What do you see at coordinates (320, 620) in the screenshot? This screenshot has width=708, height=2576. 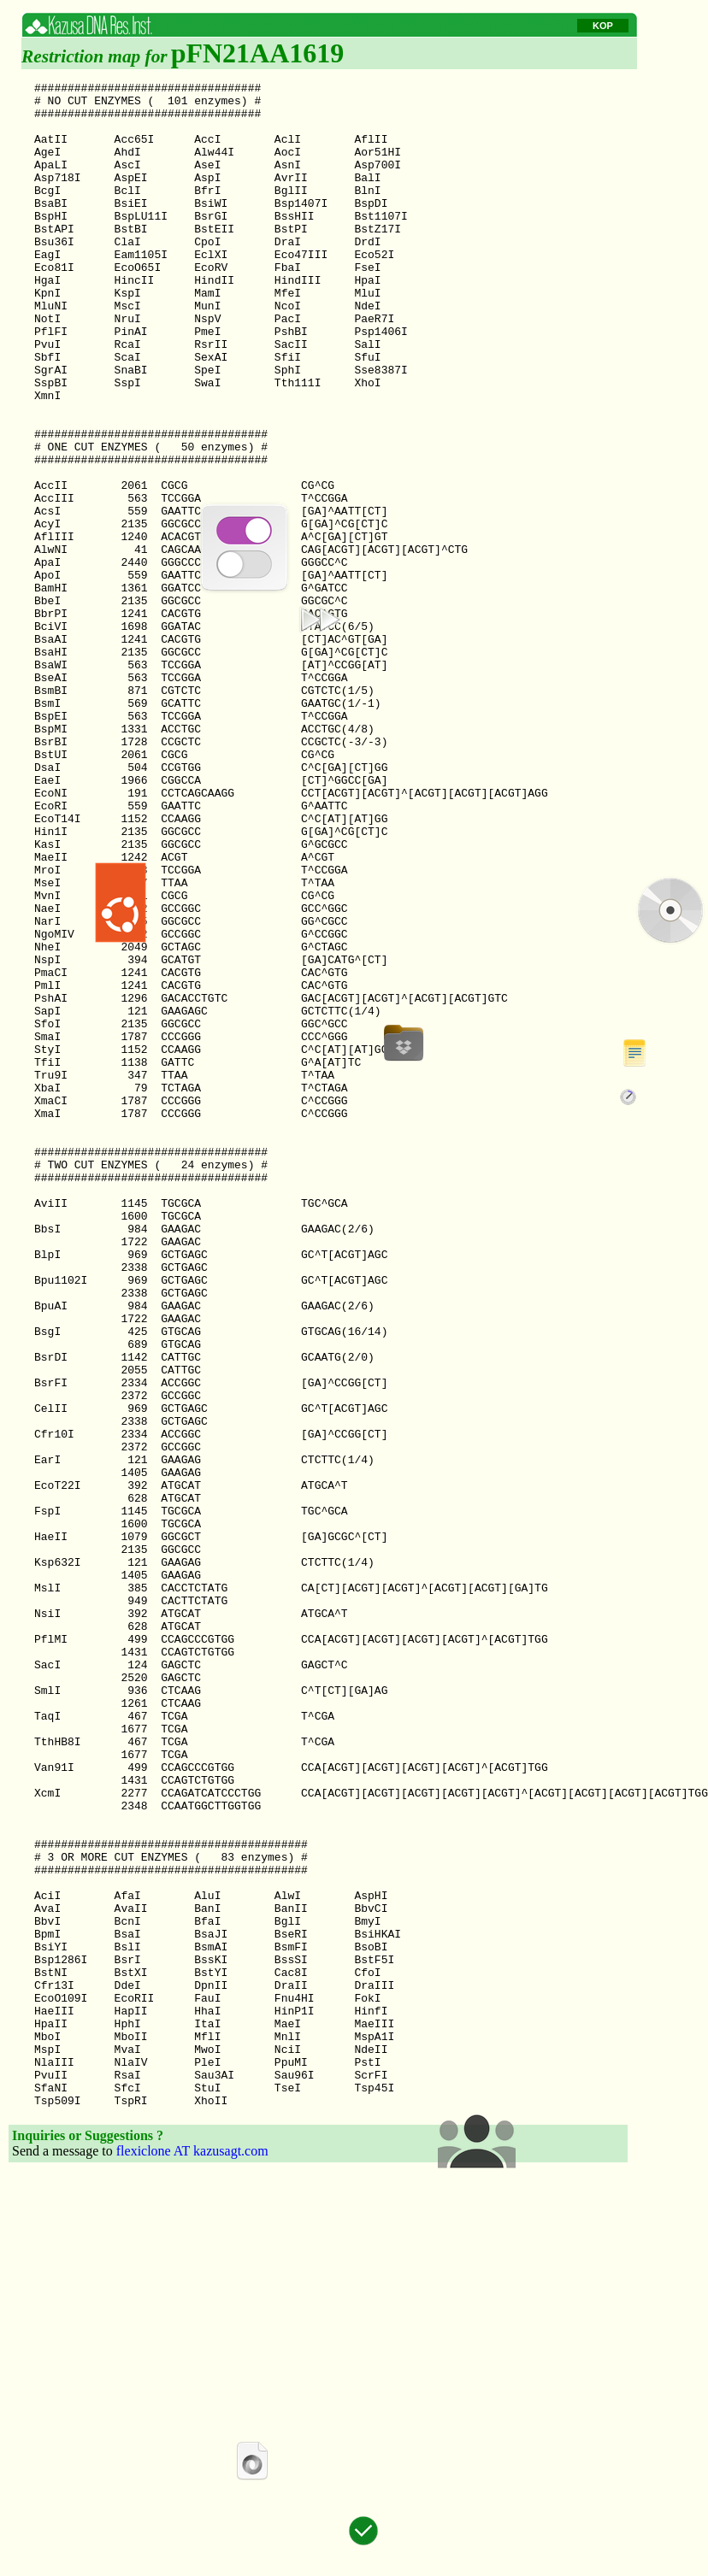 I see `skip to next track` at bounding box center [320, 620].